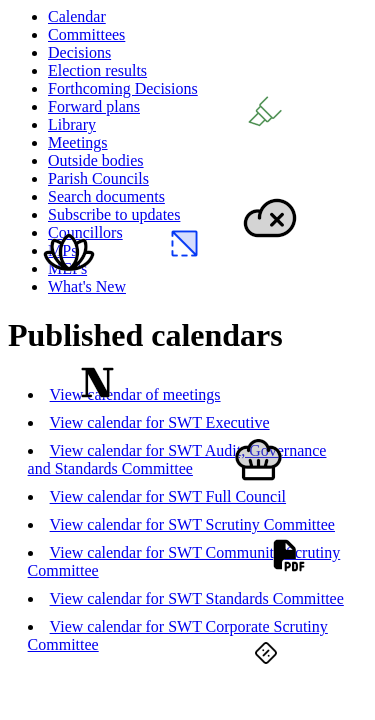 This screenshot has height=720, width=375. I want to click on invert current selection, so click(184, 243).